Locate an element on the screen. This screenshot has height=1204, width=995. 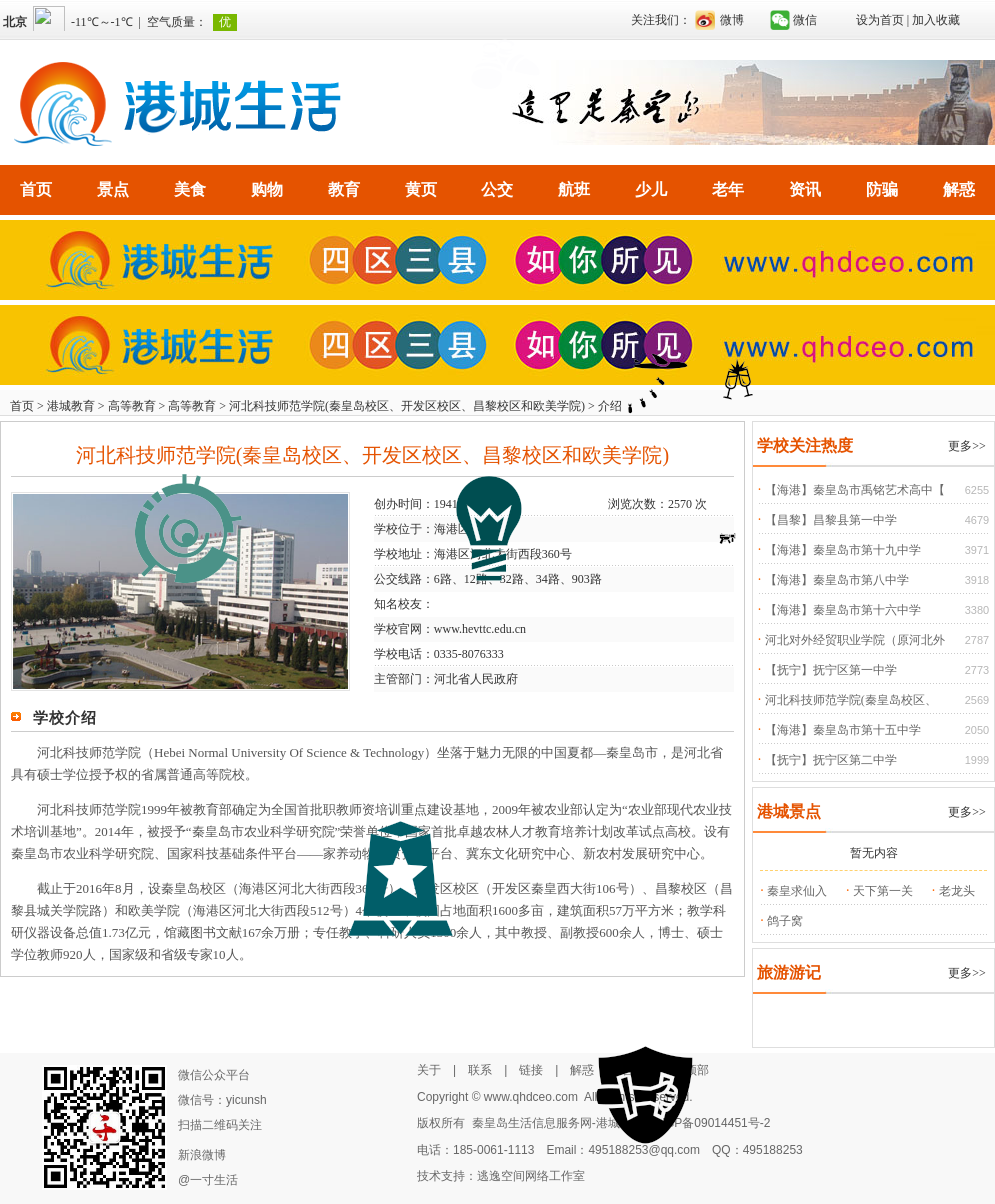
equip or attach a shield to your character is located at coordinates (645, 1094).